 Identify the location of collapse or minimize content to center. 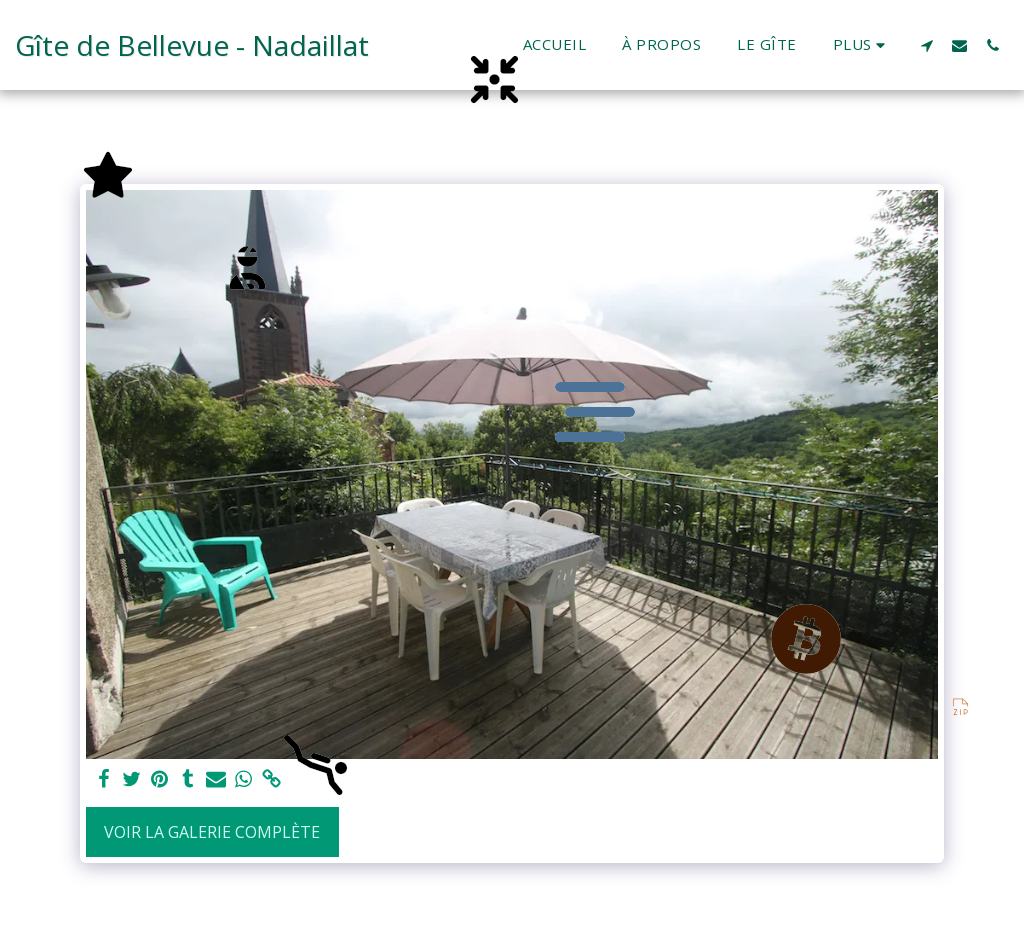
(494, 79).